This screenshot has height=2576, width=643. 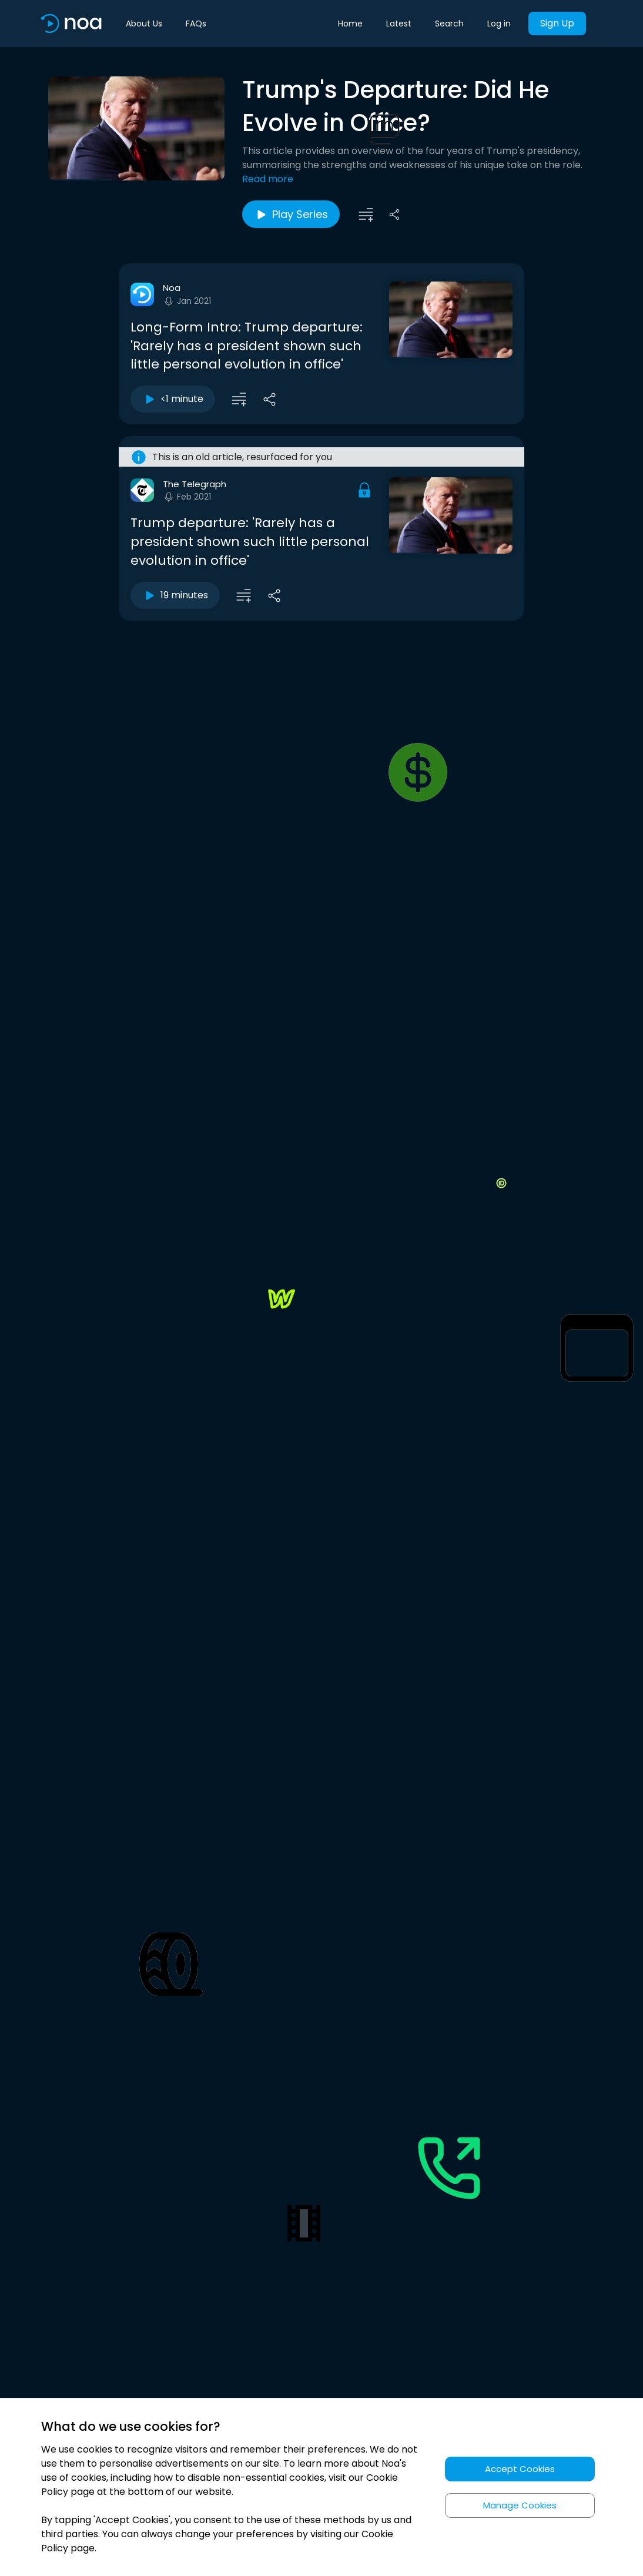 I want to click on open multiple browser windows, so click(x=597, y=1348).